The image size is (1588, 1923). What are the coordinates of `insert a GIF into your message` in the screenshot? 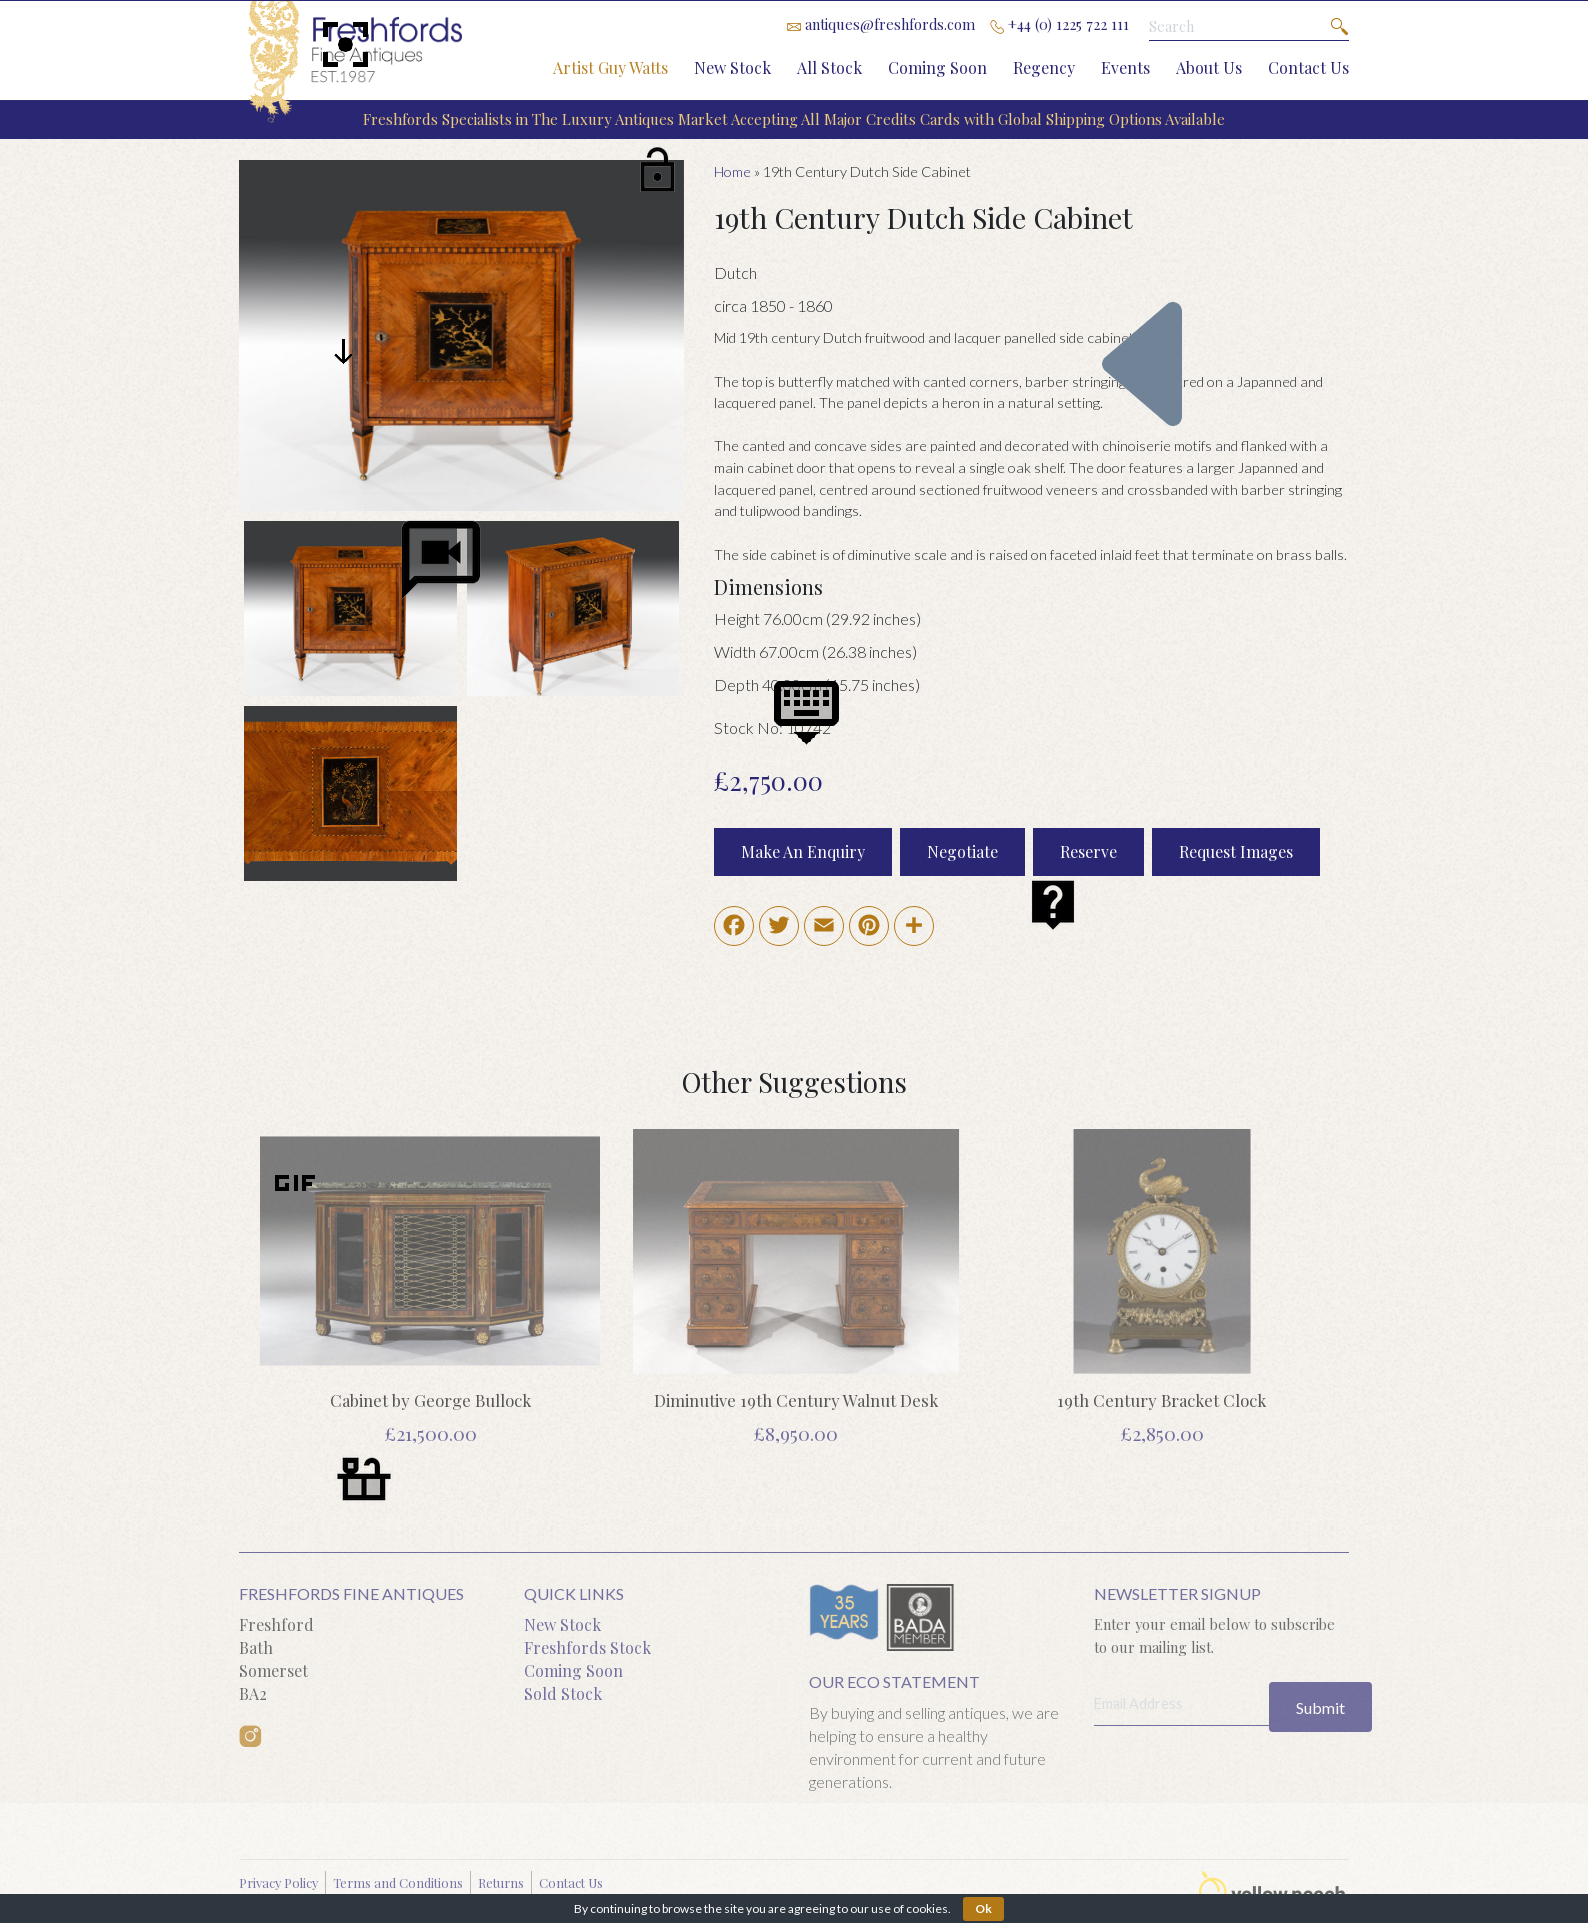 It's located at (295, 1183).